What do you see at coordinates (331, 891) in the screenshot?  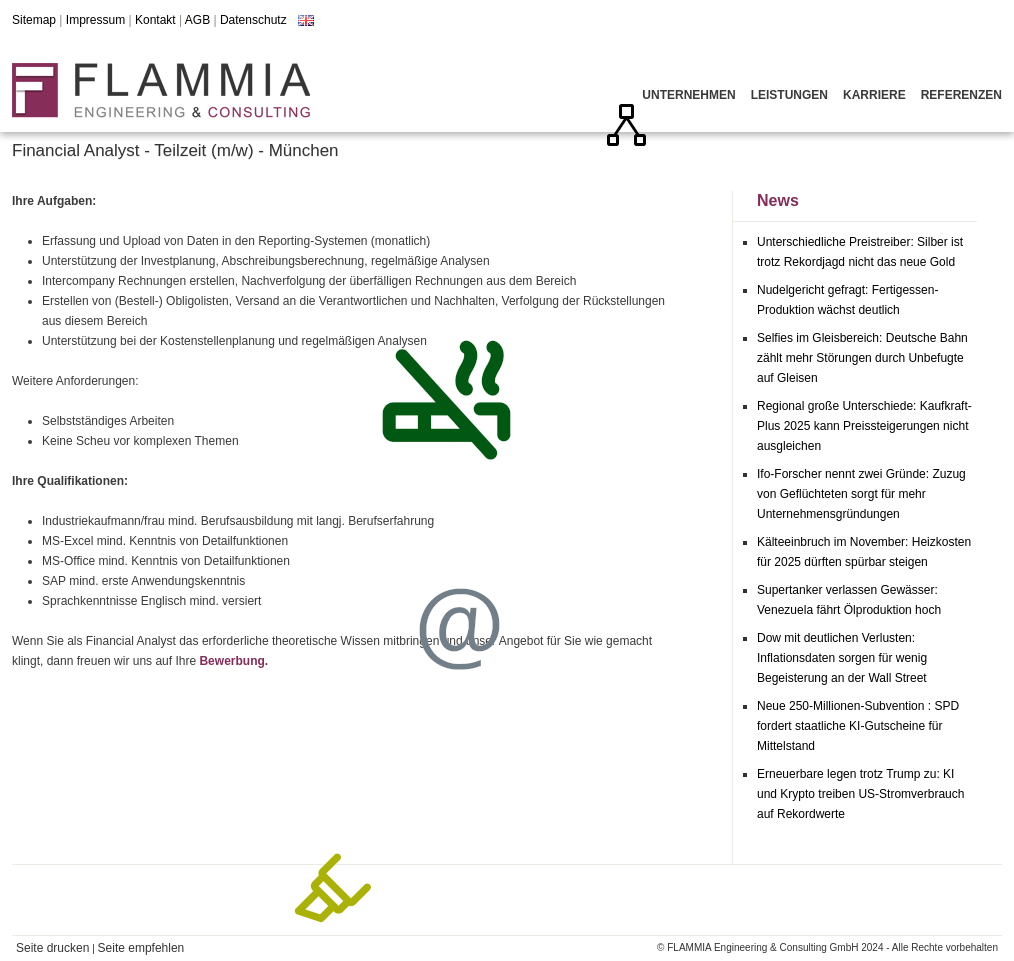 I see `highlight or mark selected text` at bounding box center [331, 891].